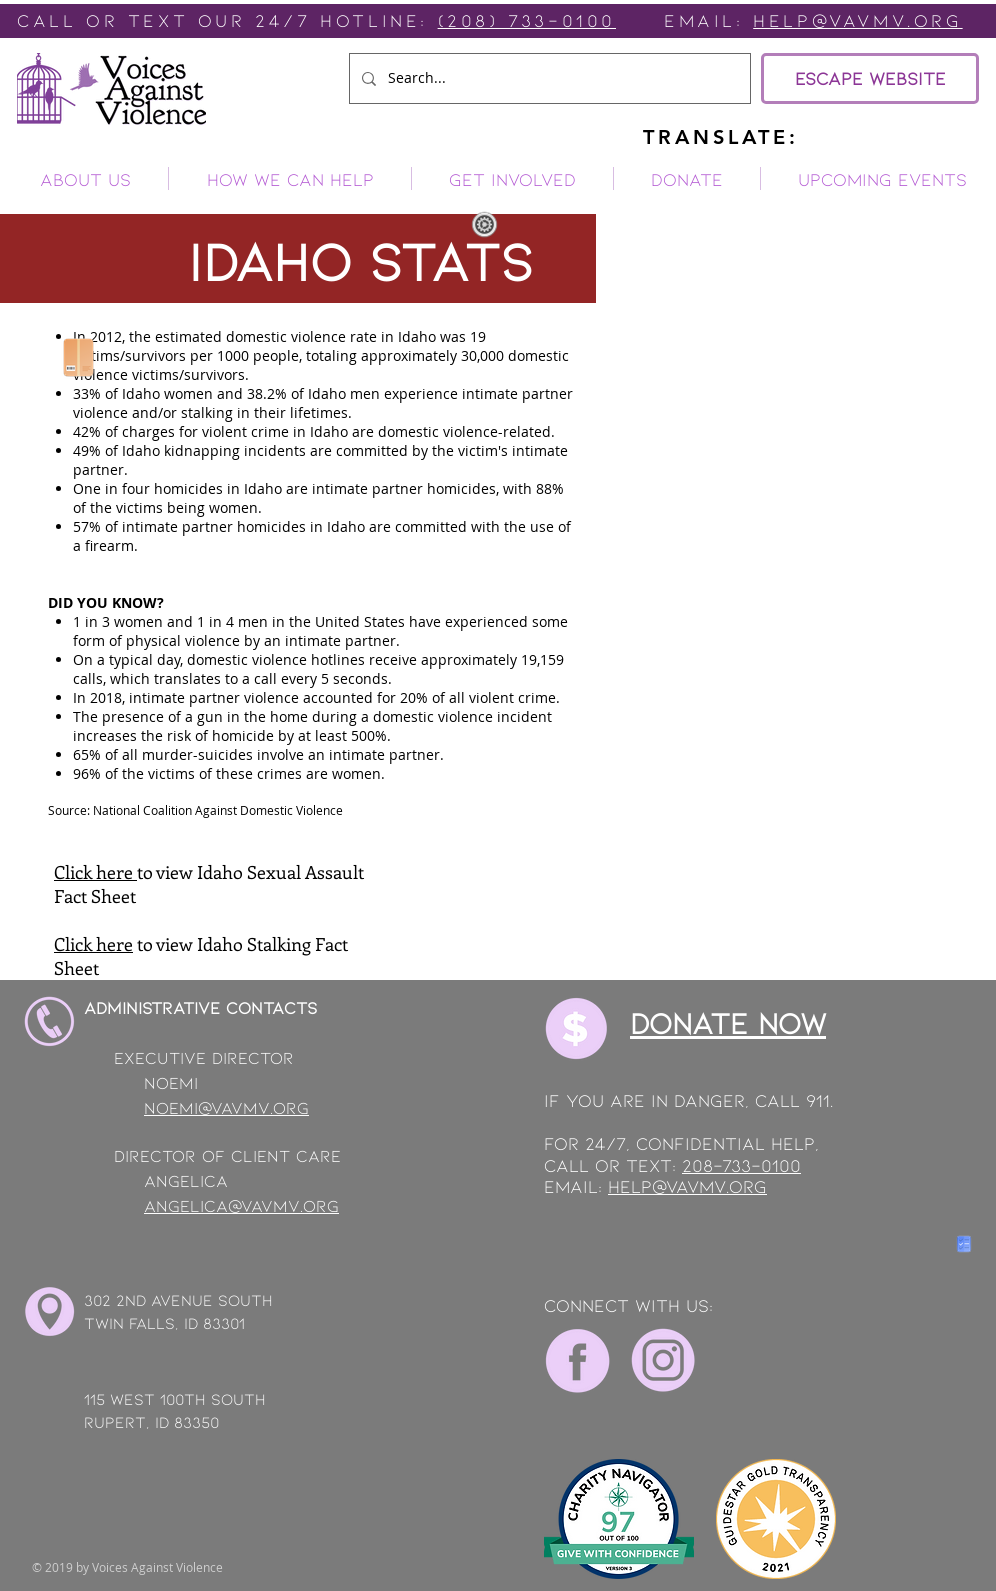 The height and width of the screenshot is (1591, 996). What do you see at coordinates (78, 357) in the screenshot?
I see `open package manager application` at bounding box center [78, 357].